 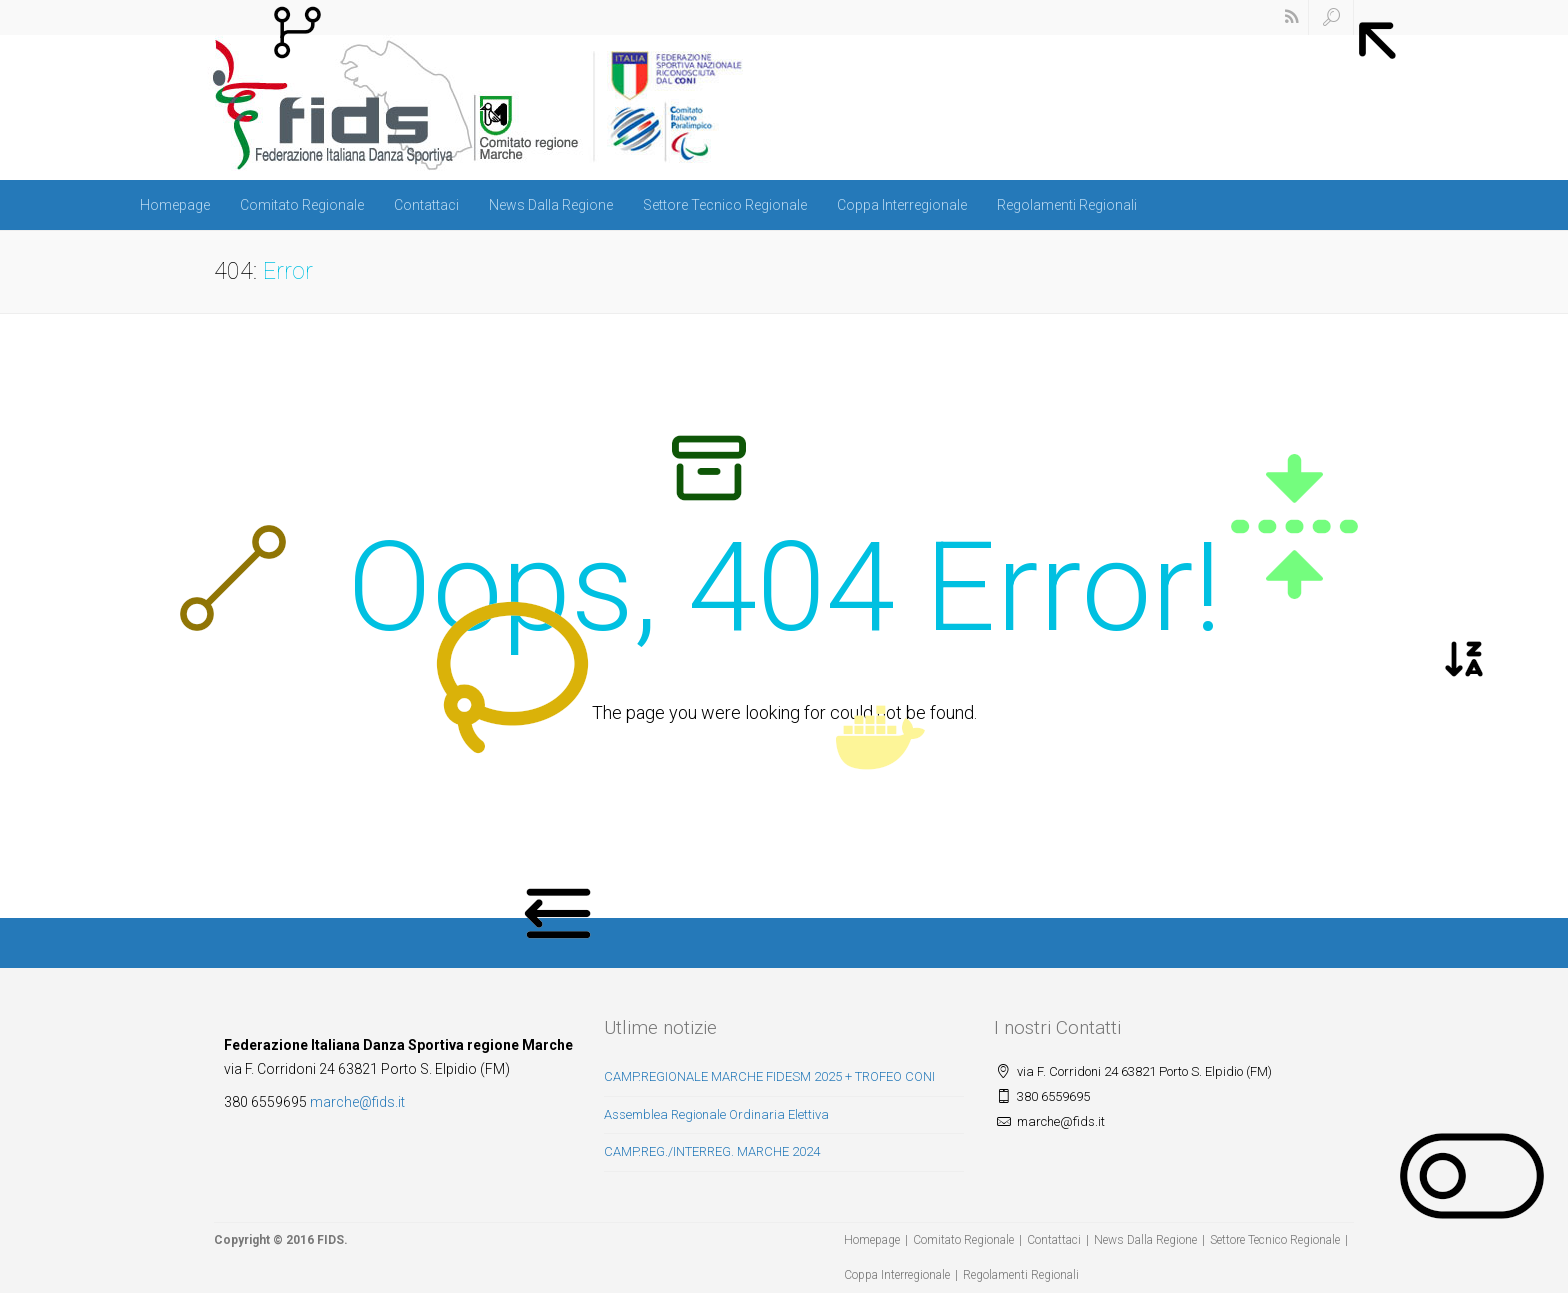 I want to click on toggle switch in off position, so click(x=1472, y=1176).